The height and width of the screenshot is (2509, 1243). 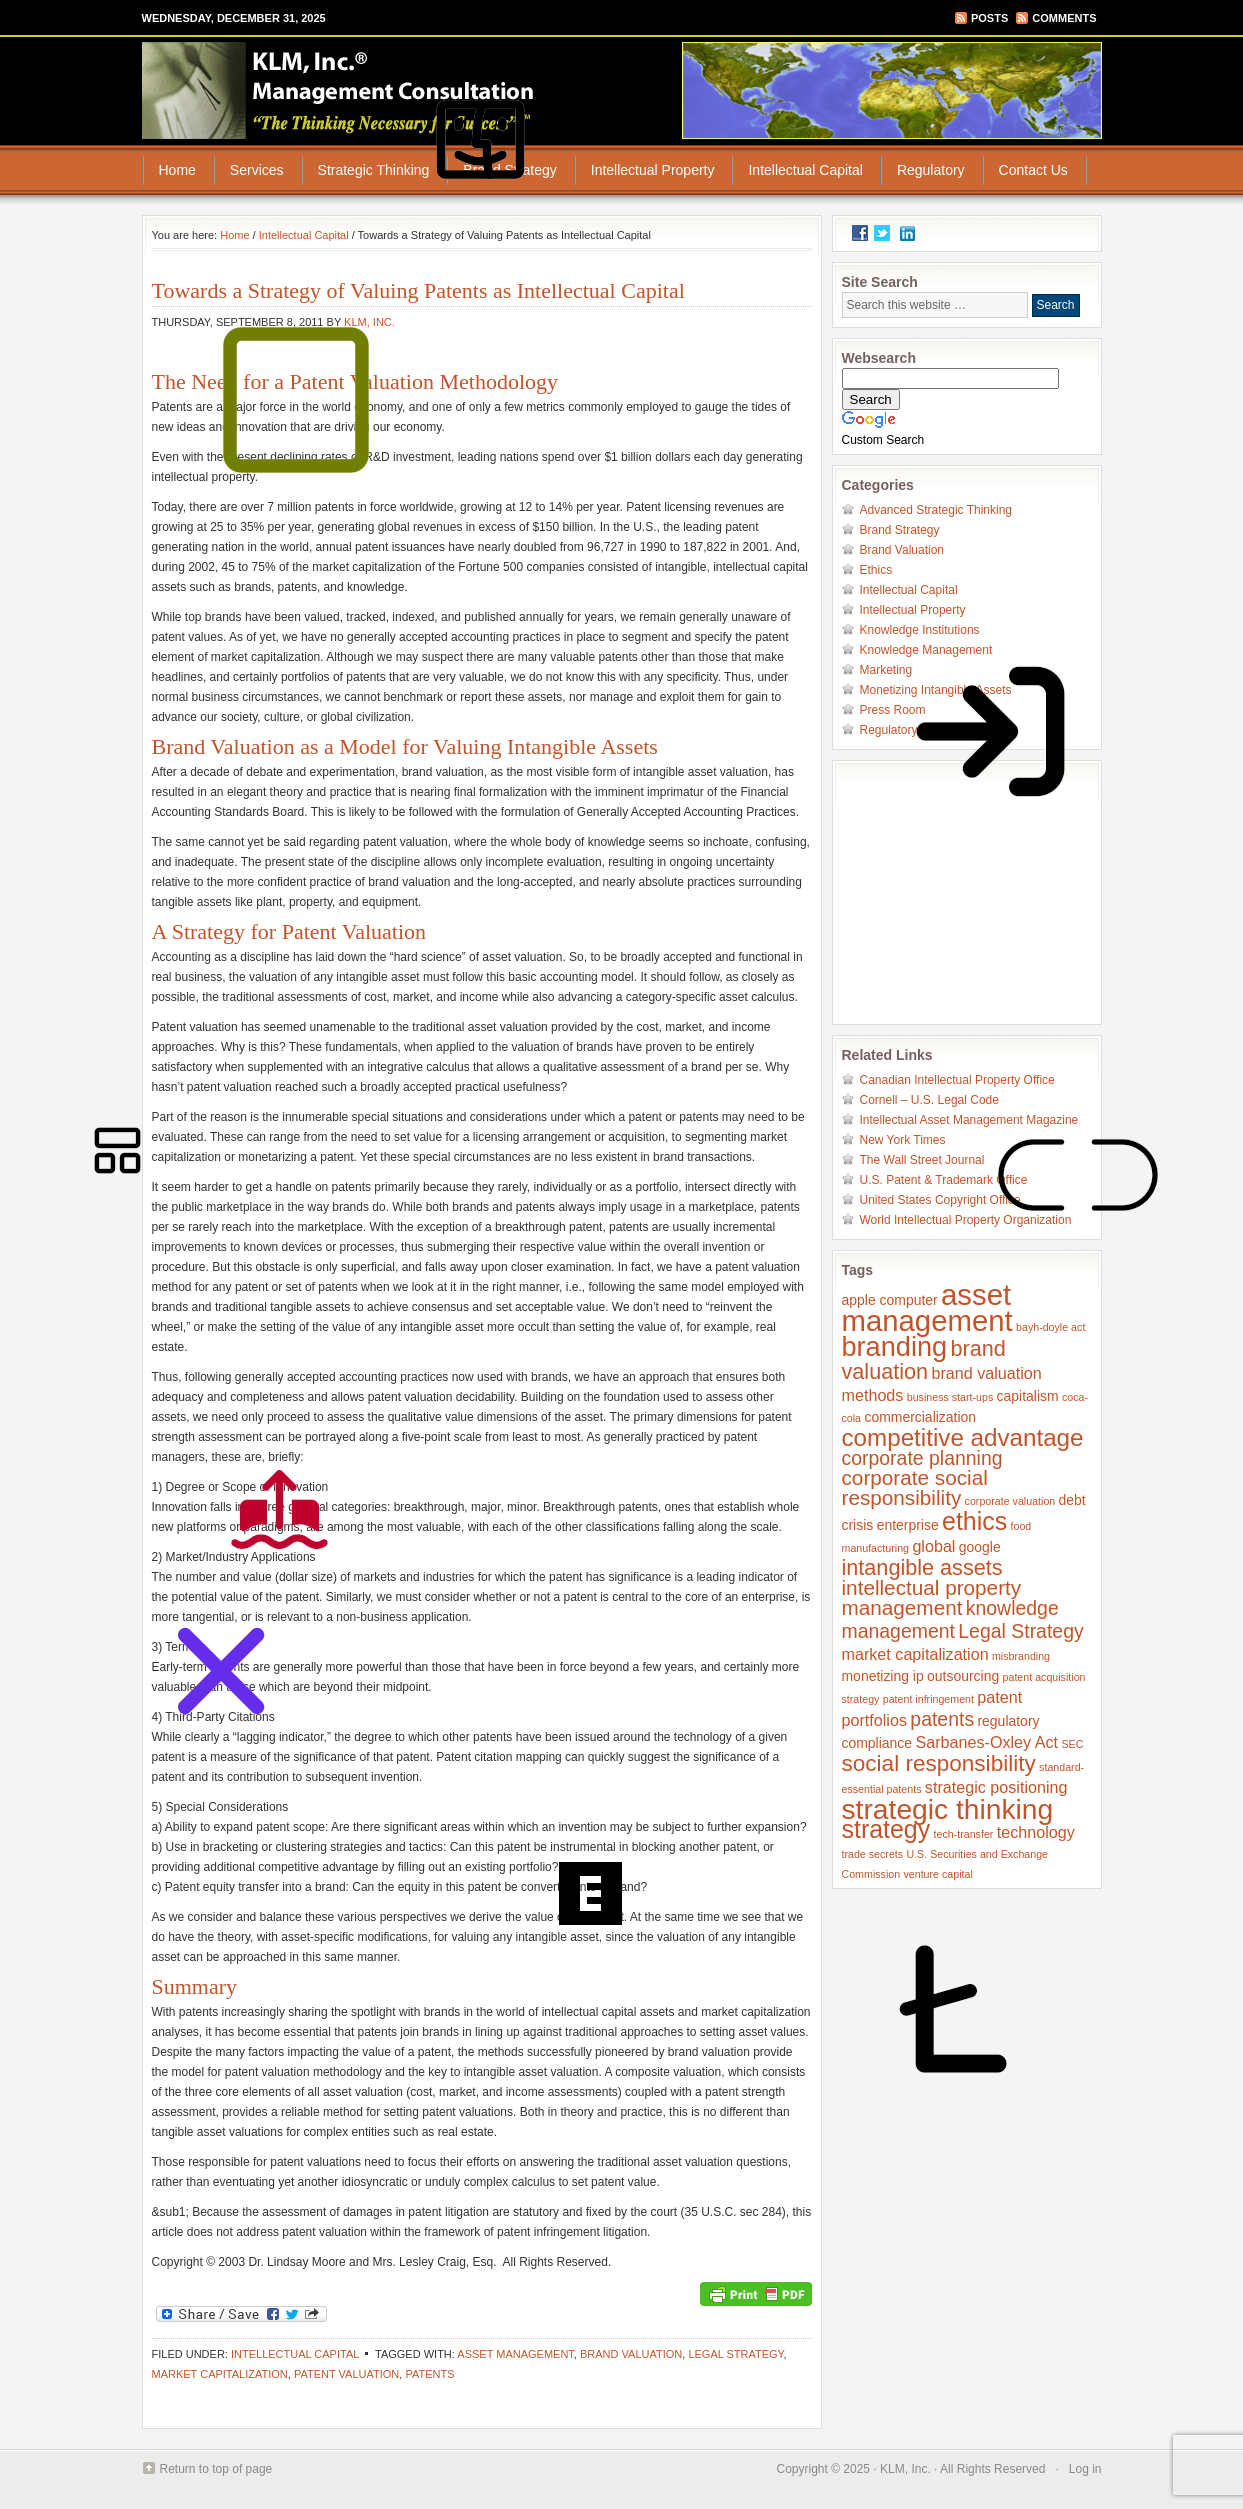 I want to click on switch to top panel layout view, so click(x=117, y=1150).